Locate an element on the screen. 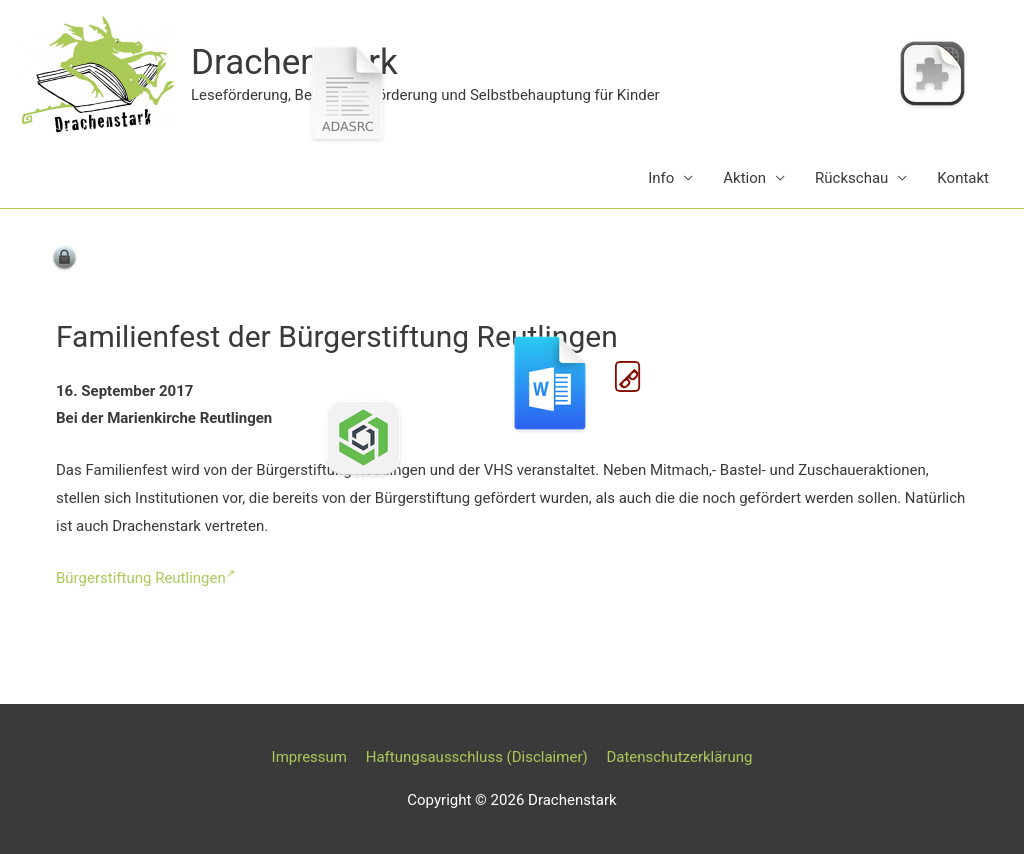 The width and height of the screenshot is (1024, 854). open onshape CAD application is located at coordinates (363, 437).